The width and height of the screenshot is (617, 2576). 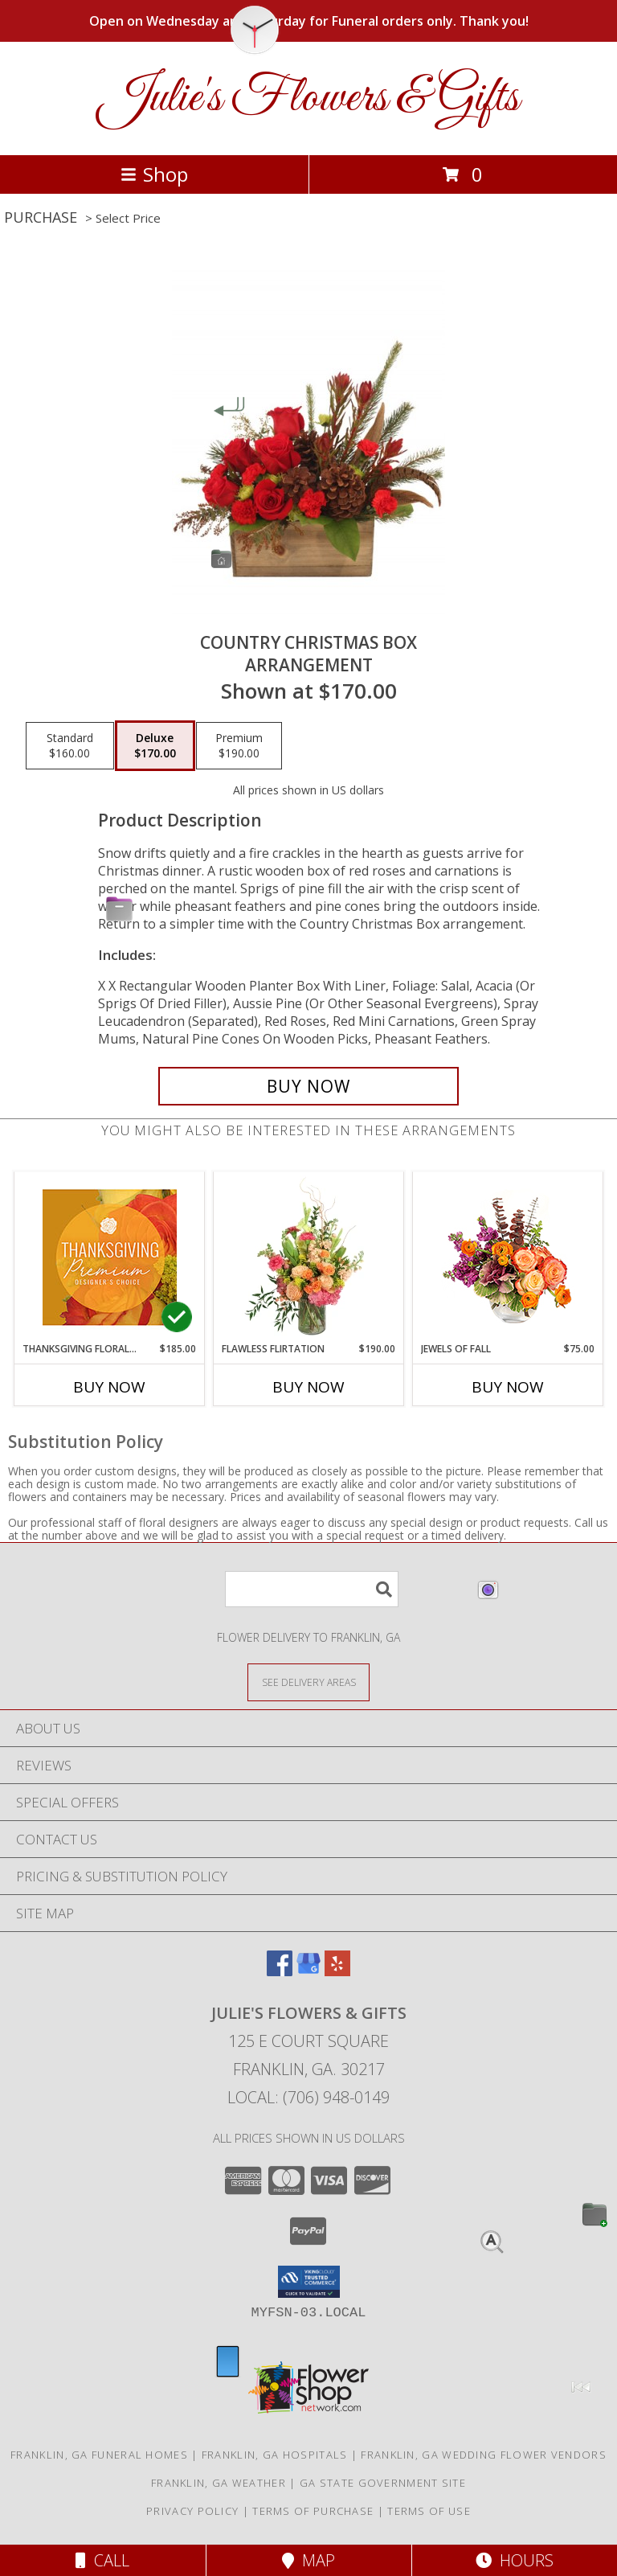 I want to click on create a new folder, so click(x=595, y=2214).